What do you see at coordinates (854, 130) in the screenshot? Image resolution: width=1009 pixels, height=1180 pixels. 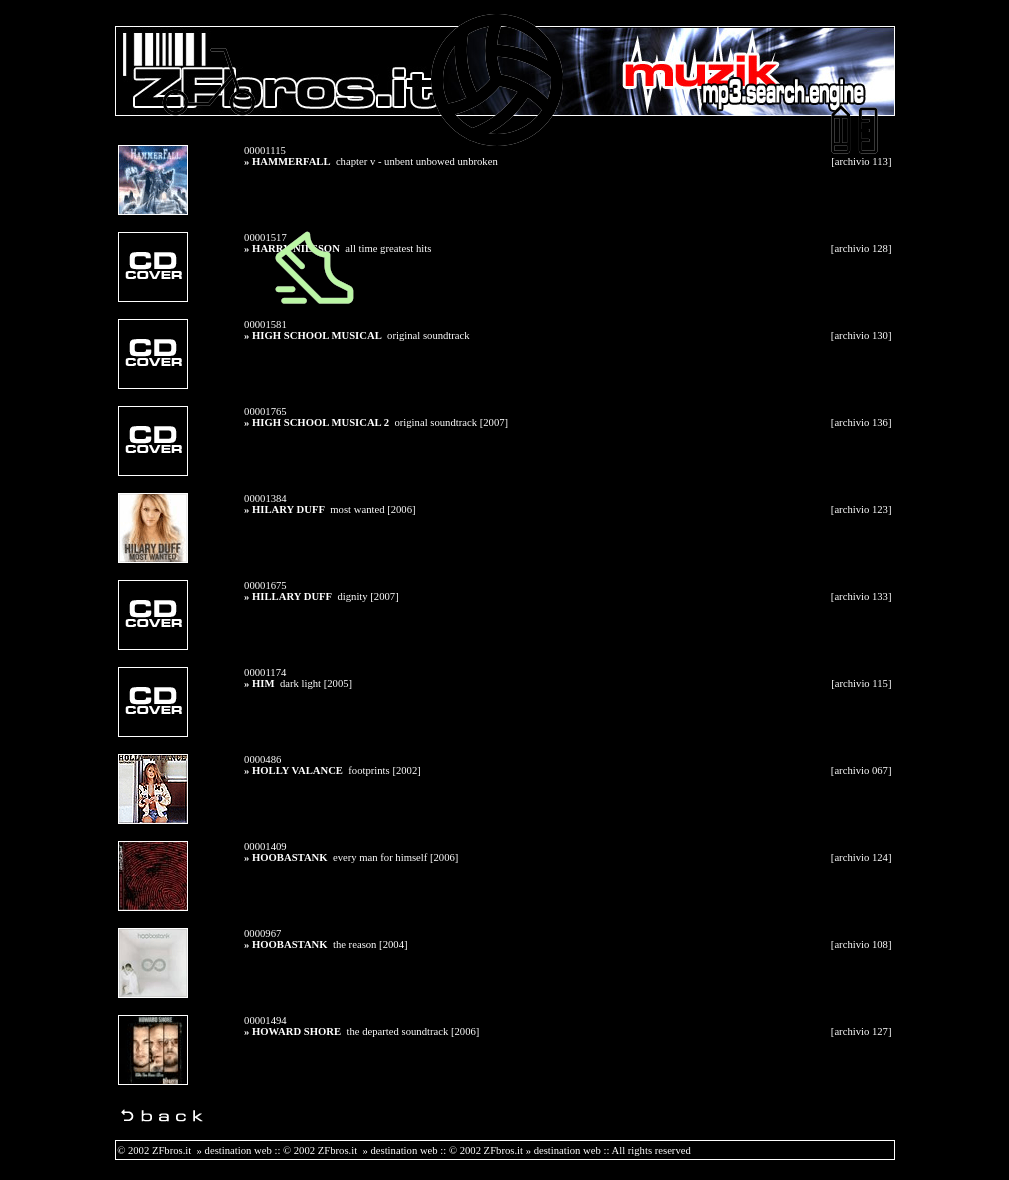 I see `access design or editing tools` at bounding box center [854, 130].